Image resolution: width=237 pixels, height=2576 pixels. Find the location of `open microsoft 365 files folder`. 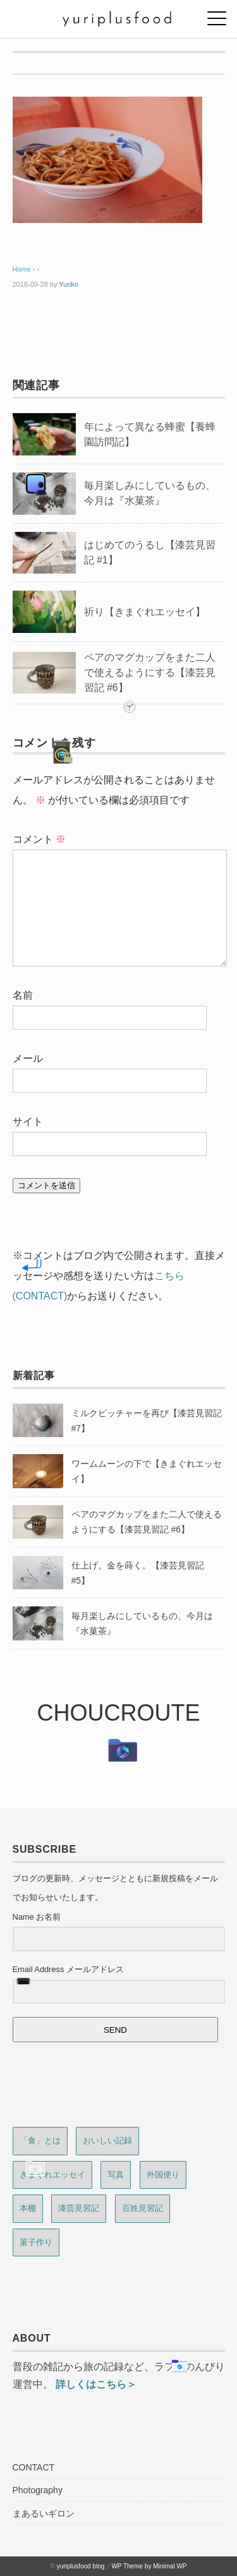

open microsoft 365 files folder is located at coordinates (123, 1751).